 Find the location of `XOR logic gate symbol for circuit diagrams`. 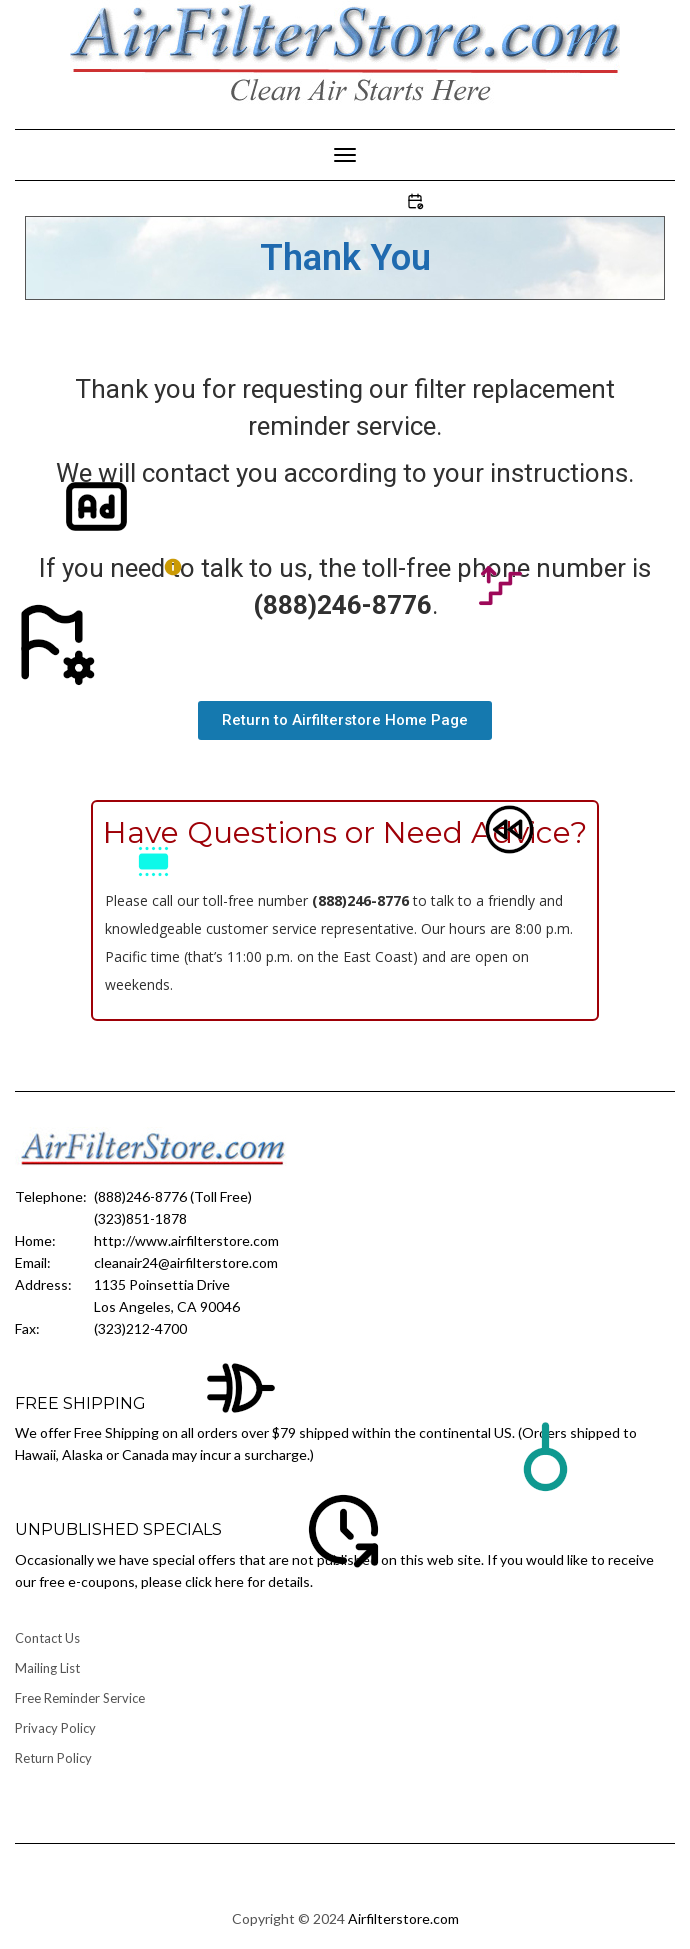

XOR logic gate symbol for circuit diagrams is located at coordinates (241, 1388).